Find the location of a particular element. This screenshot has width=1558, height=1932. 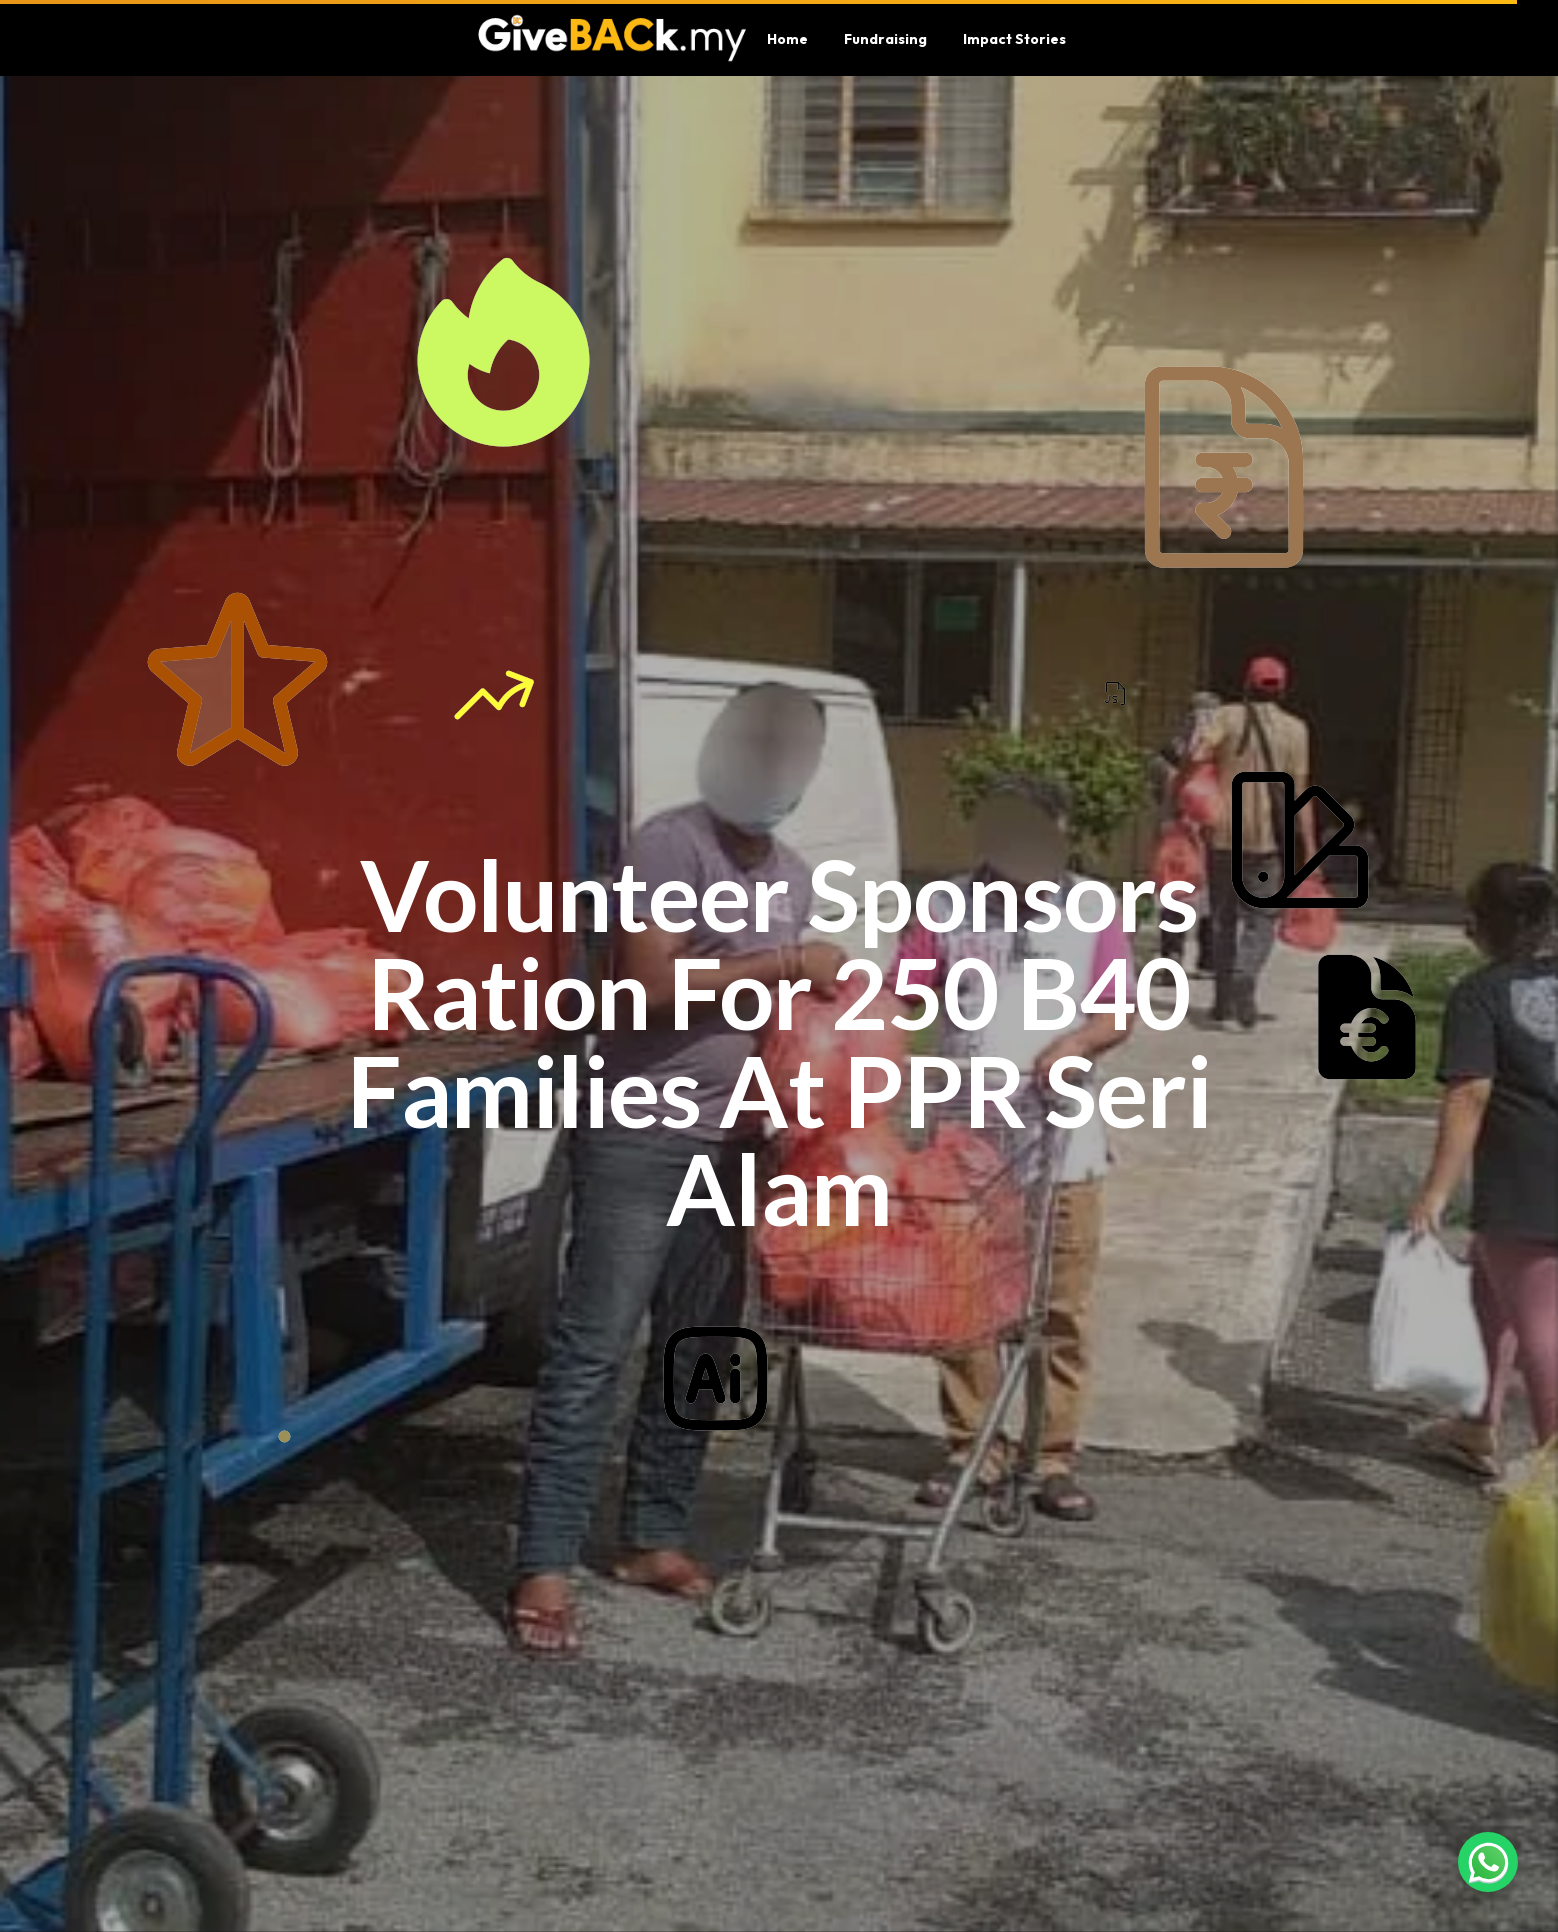

indicates an unread notification or new item is located at coordinates (284, 1436).